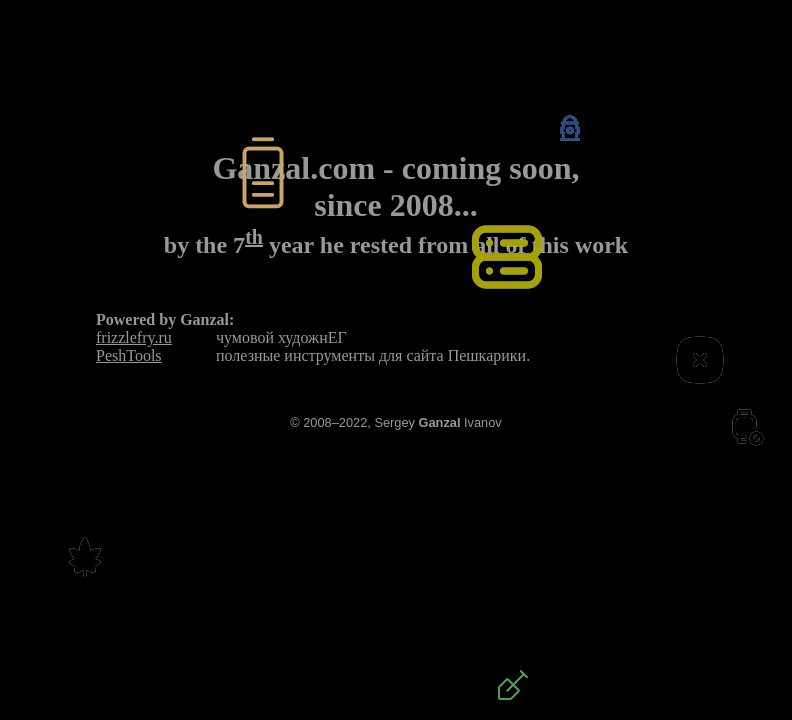 This screenshot has height=720, width=792. What do you see at coordinates (507, 257) in the screenshot?
I see `view server status` at bounding box center [507, 257].